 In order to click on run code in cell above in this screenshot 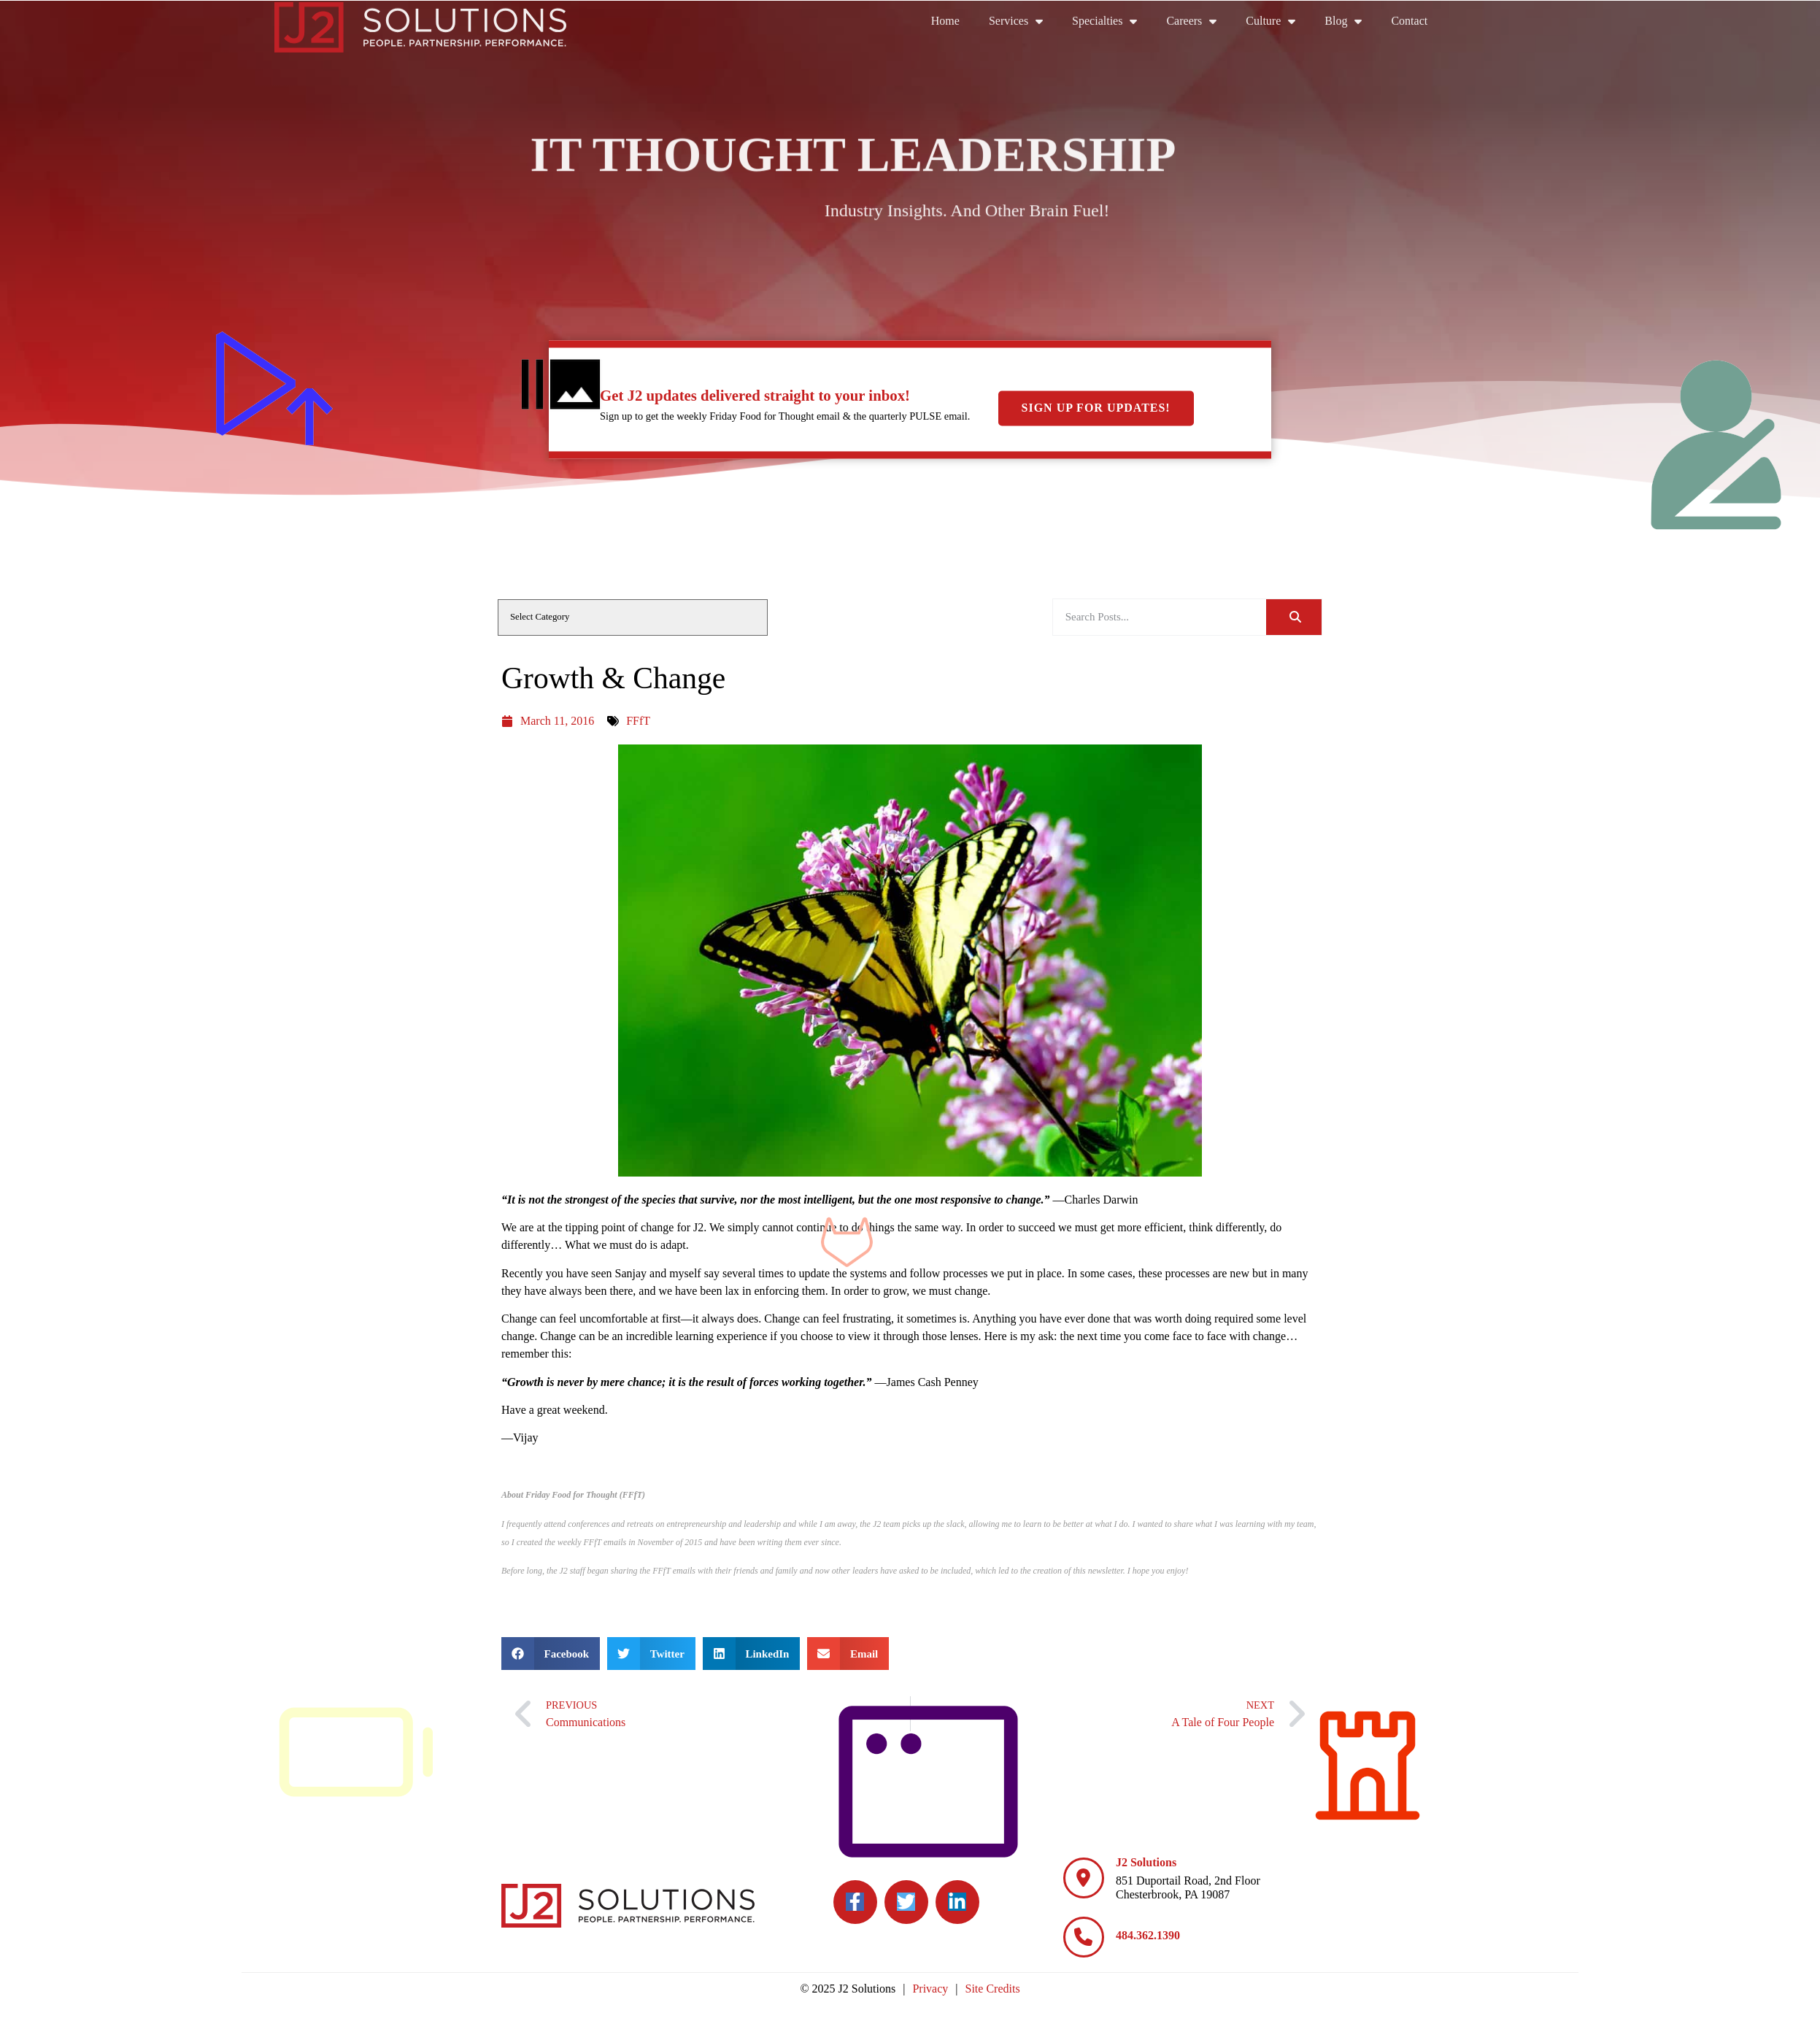, I will do `click(273, 388)`.